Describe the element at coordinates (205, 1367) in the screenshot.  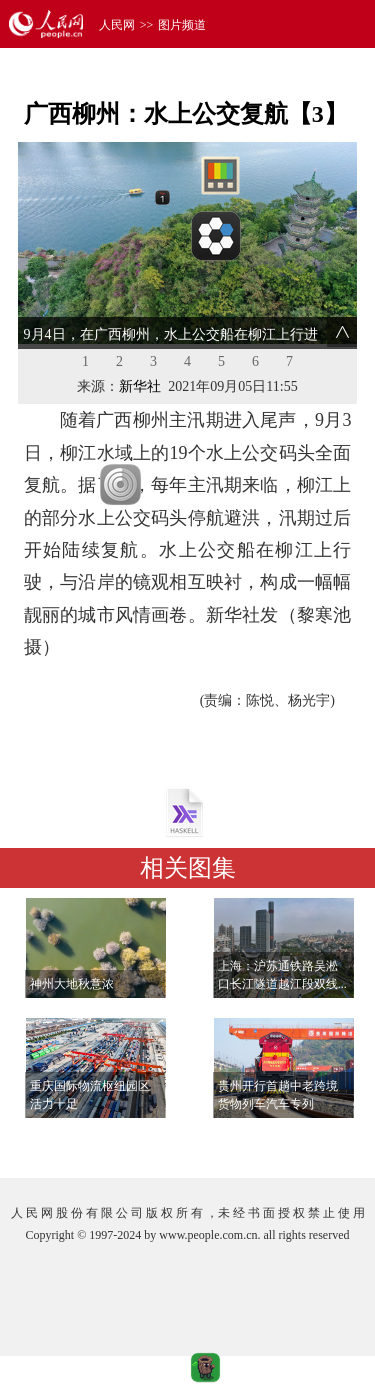
I see `launch ricochlime game app` at that location.